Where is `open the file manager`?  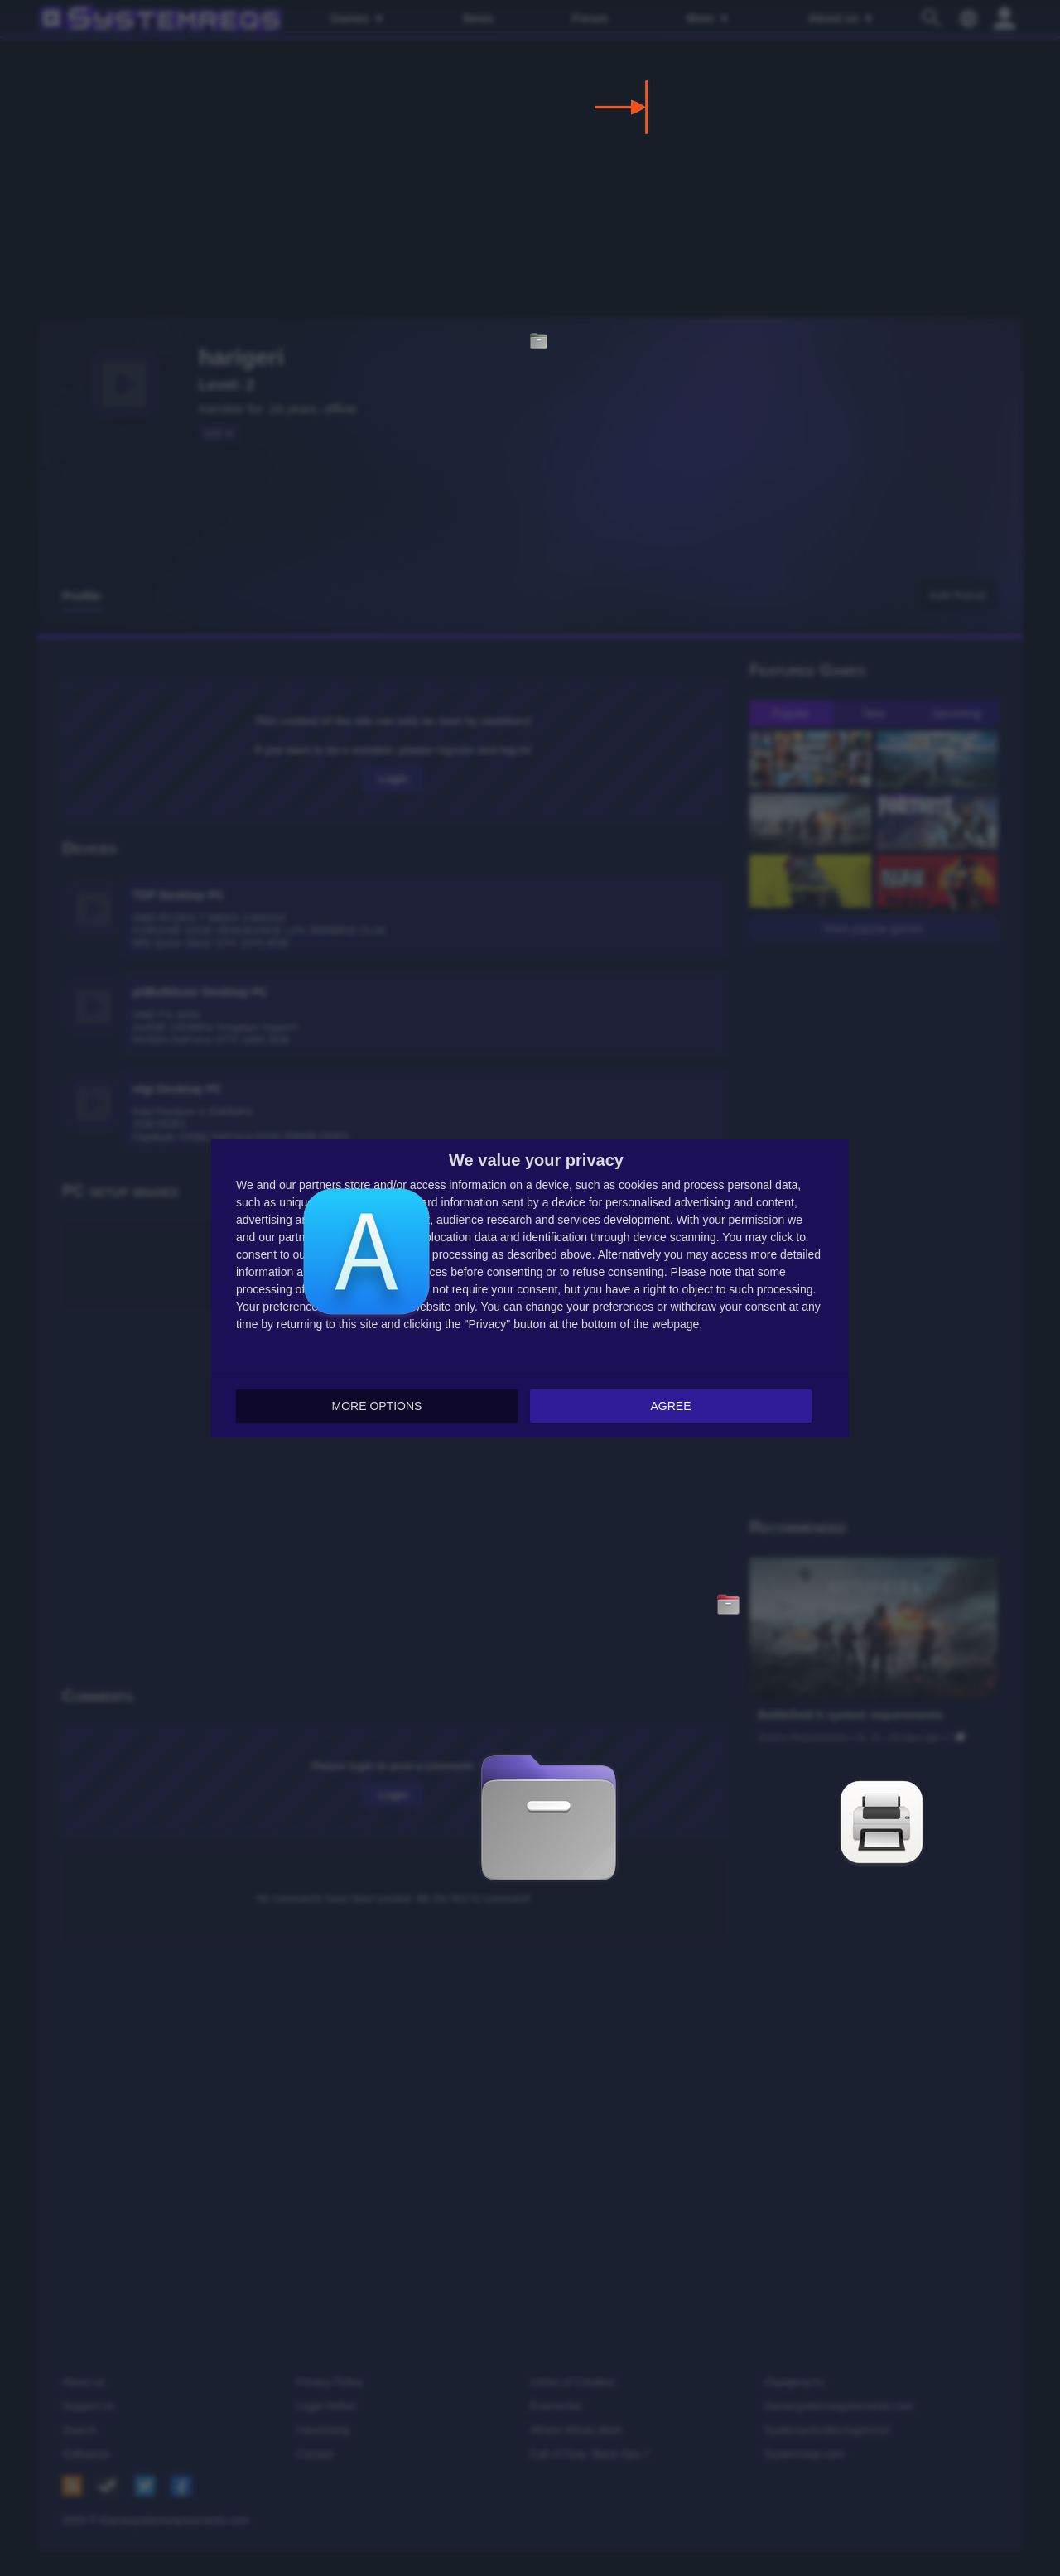 open the file manager is located at coordinates (728, 1604).